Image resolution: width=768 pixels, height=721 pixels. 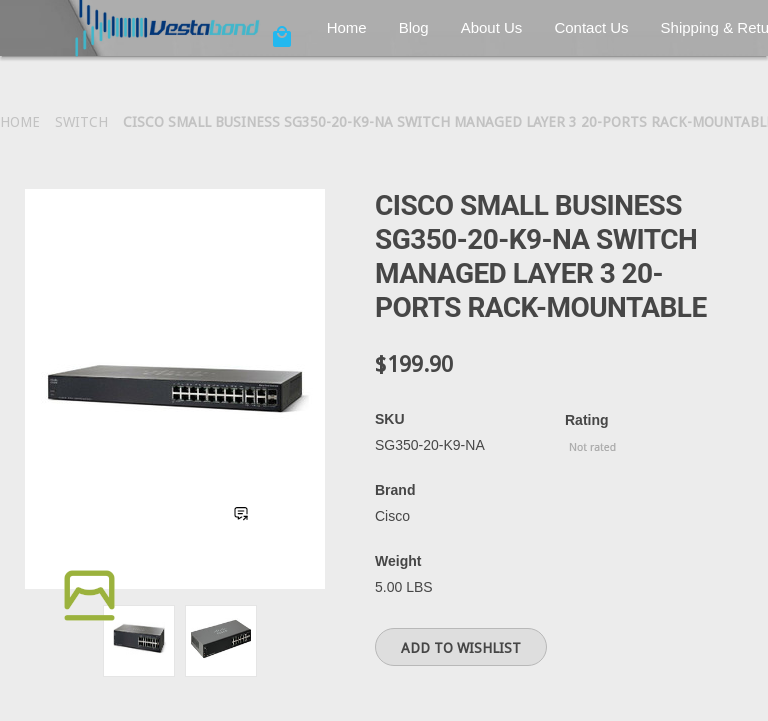 What do you see at coordinates (89, 595) in the screenshot?
I see `access theater or cinema showtimes` at bounding box center [89, 595].